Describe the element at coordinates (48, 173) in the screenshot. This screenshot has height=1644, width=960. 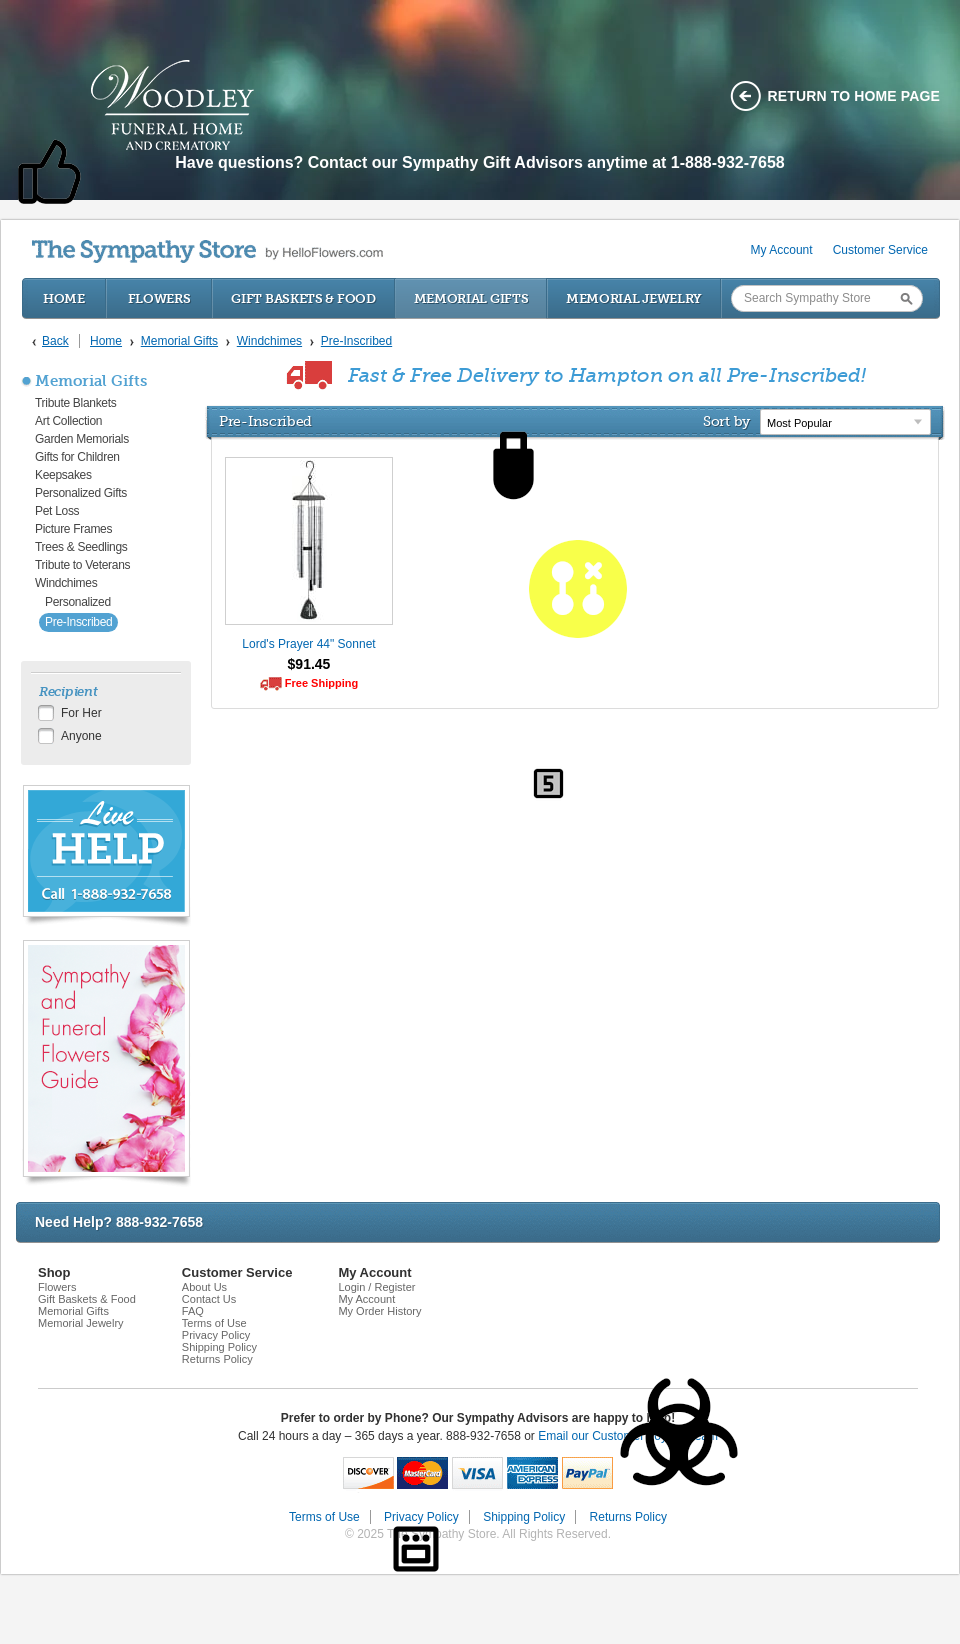
I see `like or upvote content` at that location.